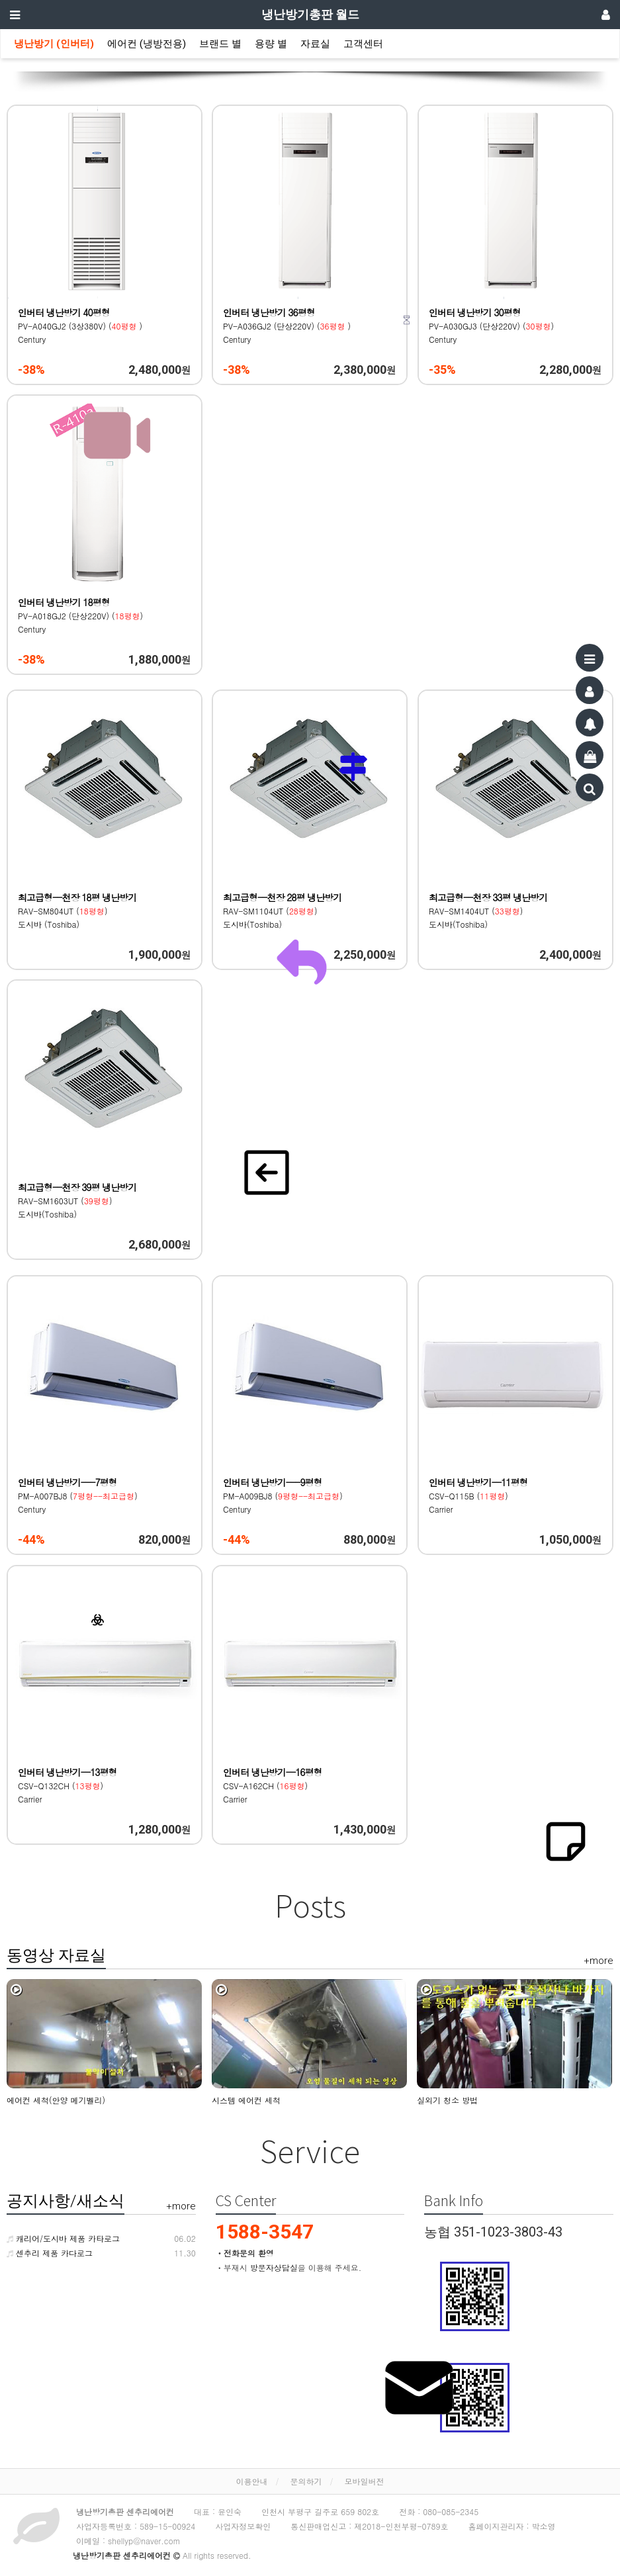  I want to click on navigate back to the previous screen, so click(267, 1173).